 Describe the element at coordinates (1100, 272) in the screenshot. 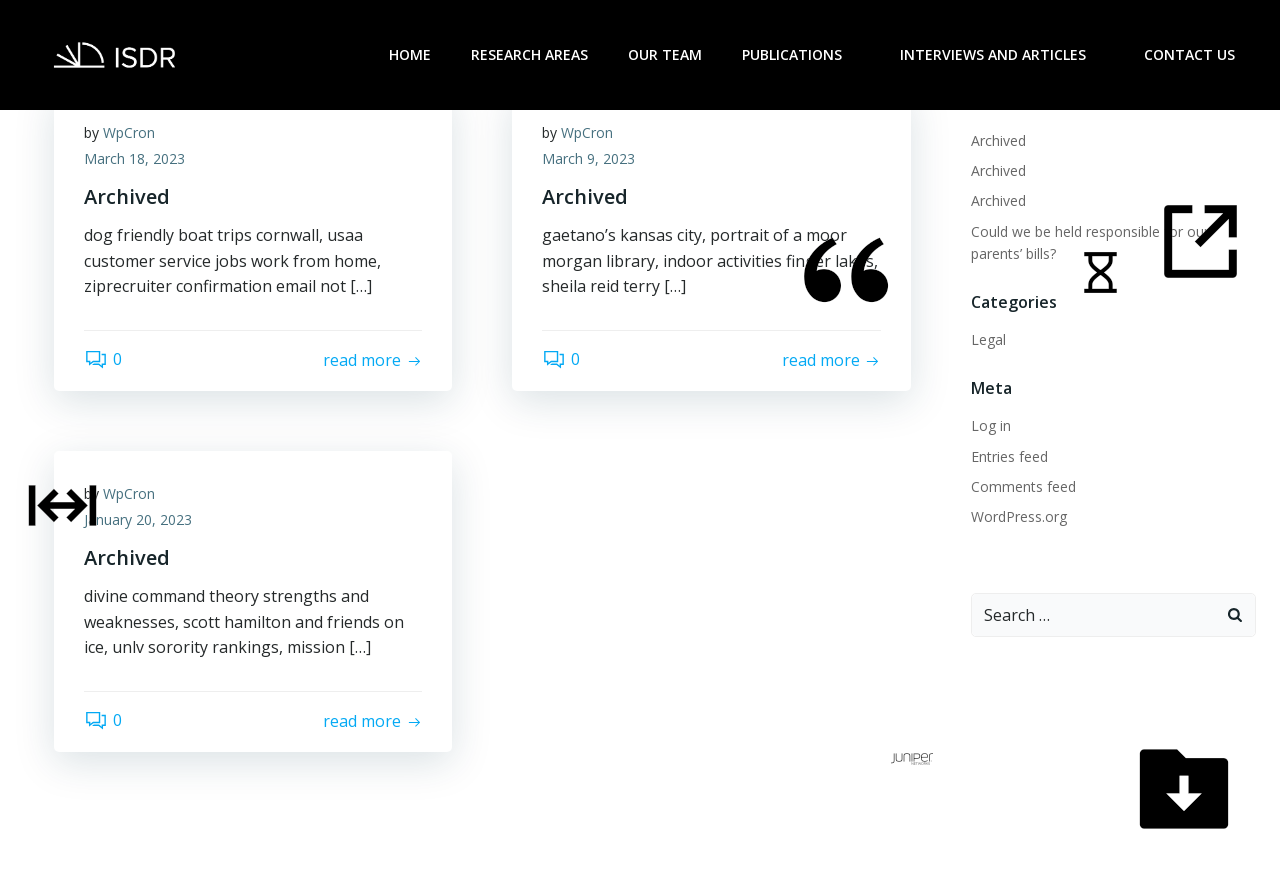

I see `indicates a loading or processing state` at that location.